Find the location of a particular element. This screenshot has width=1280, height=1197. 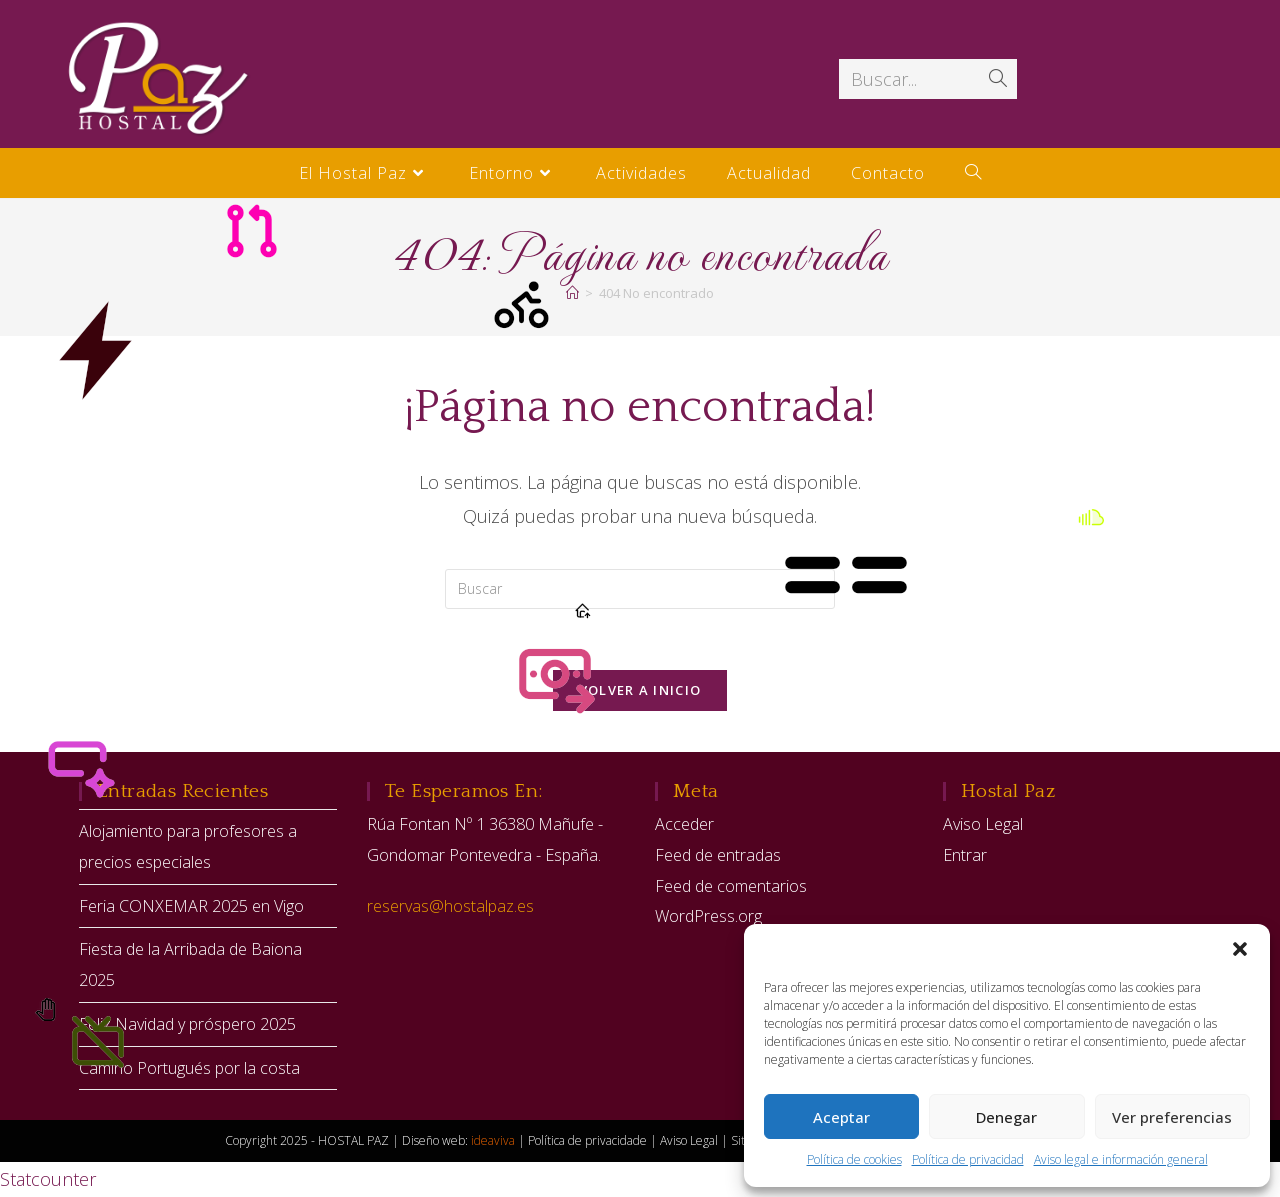

indicates equality or comparison between values is located at coordinates (846, 575).